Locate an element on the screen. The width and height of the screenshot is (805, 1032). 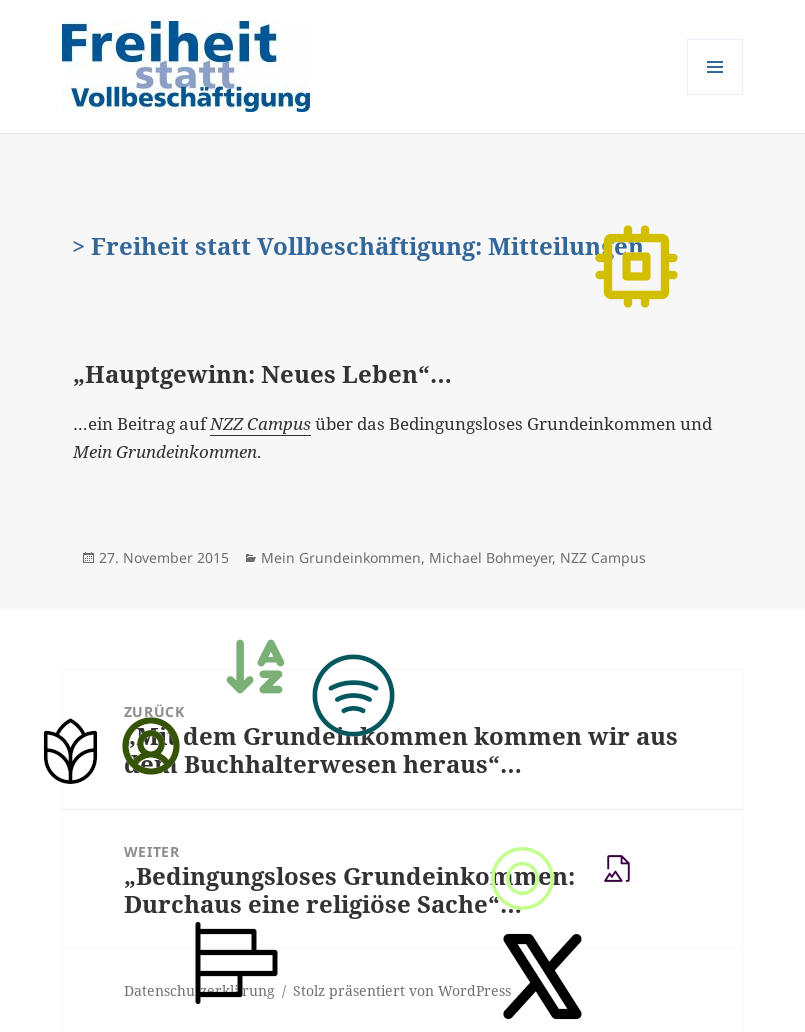
share to X (formerly Twitter) is located at coordinates (542, 976).